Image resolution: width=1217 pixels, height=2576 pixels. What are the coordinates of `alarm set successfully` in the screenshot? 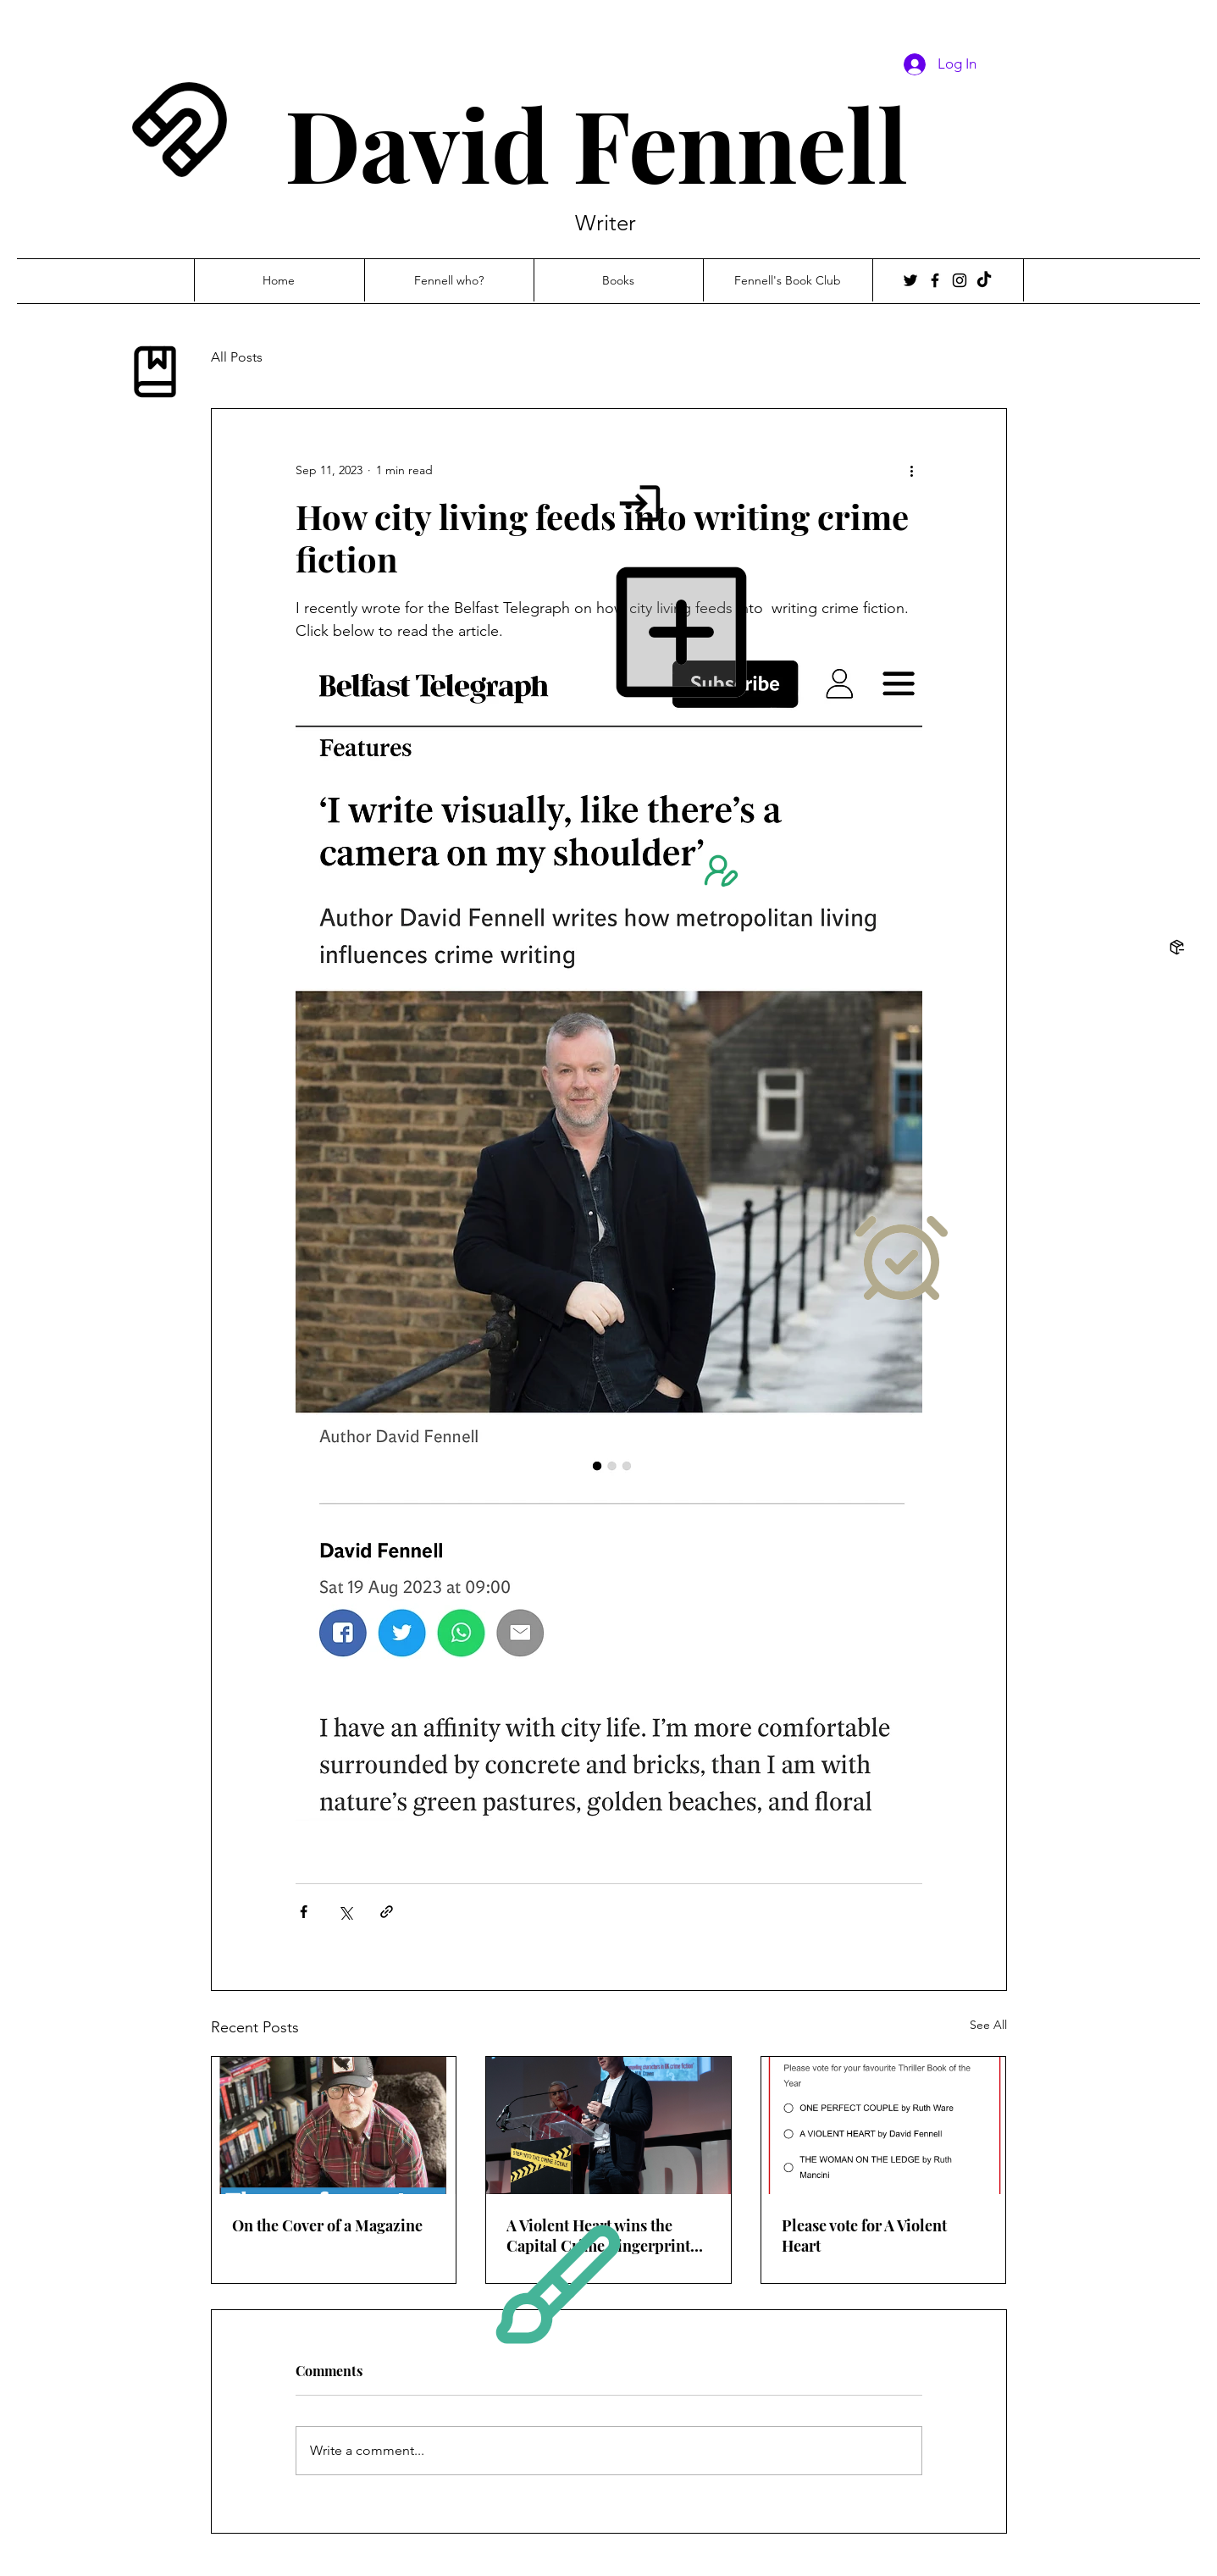 It's located at (901, 1258).